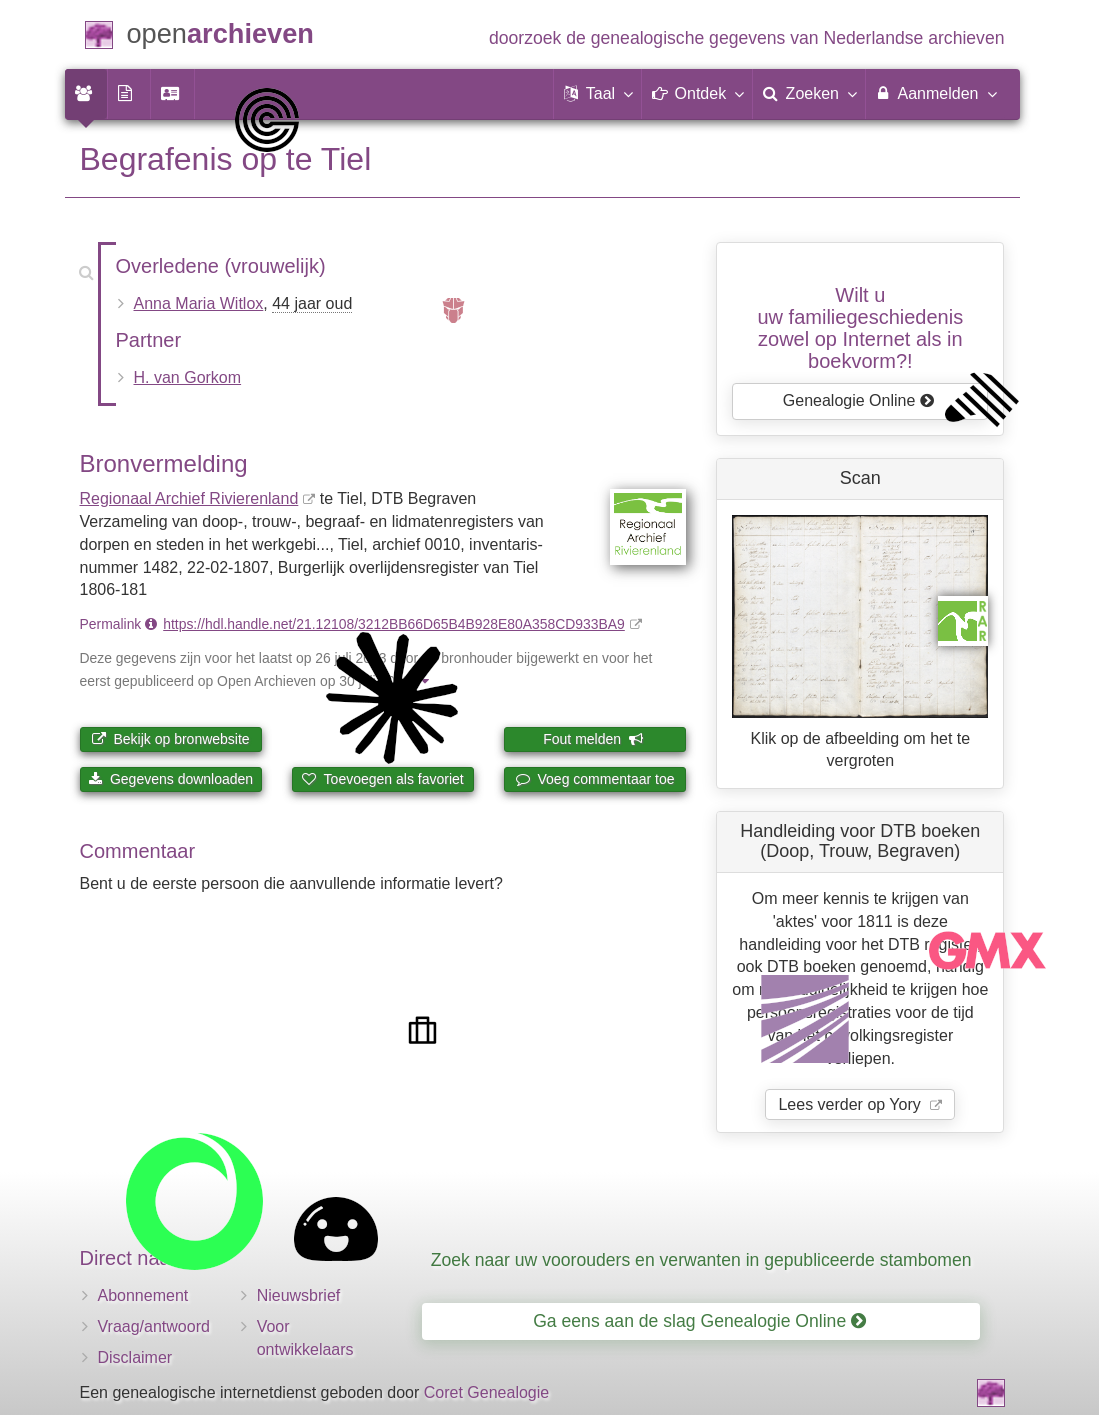 Image resolution: width=1099 pixels, height=1415 pixels. Describe the element at coordinates (422, 1031) in the screenshot. I see `access work or business documents` at that location.